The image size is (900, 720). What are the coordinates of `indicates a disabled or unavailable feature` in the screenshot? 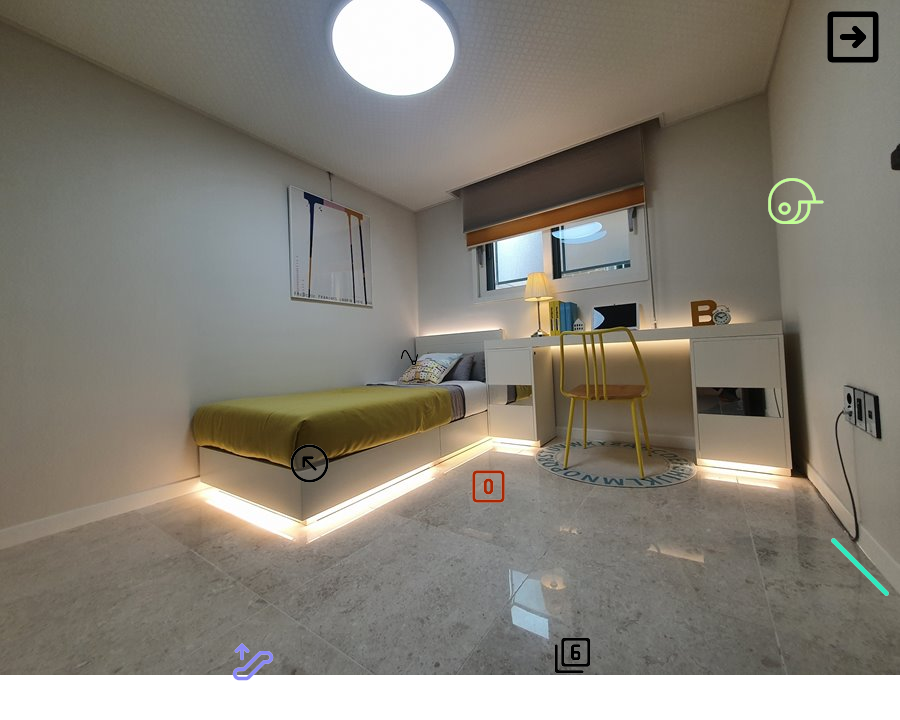 It's located at (860, 567).